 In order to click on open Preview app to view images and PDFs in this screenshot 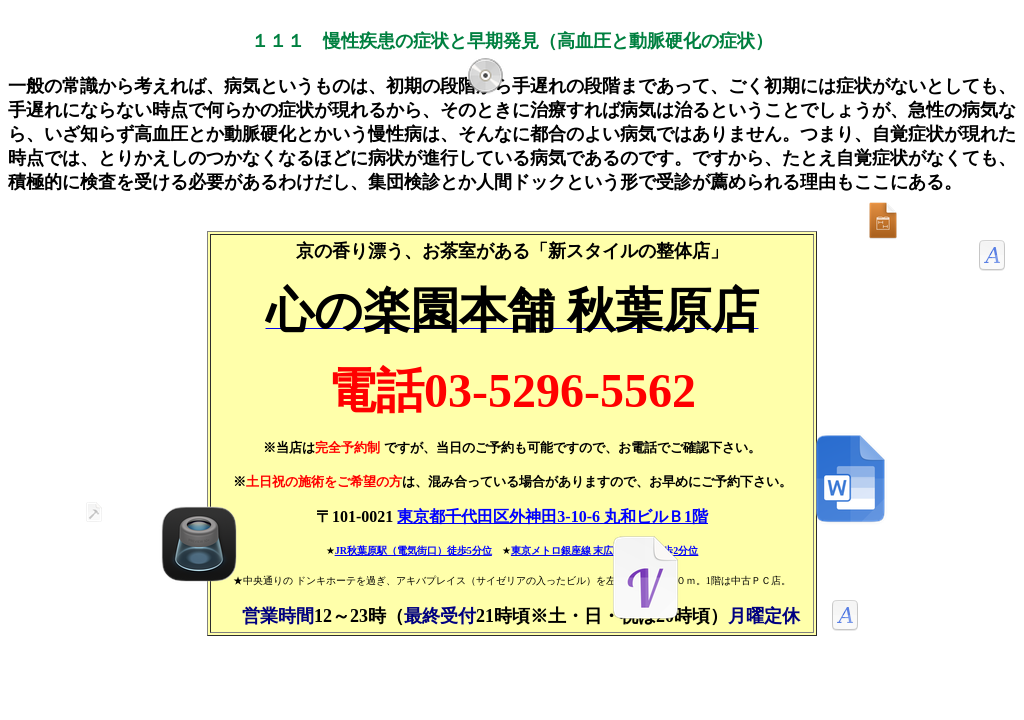, I will do `click(199, 544)`.